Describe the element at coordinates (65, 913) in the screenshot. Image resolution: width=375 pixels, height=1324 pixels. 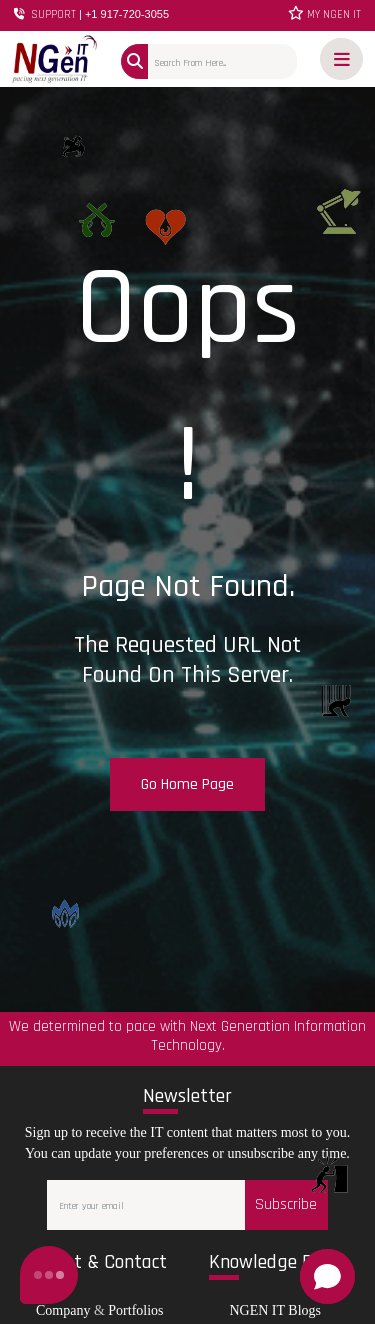
I see `access pet-related features or settings` at that location.